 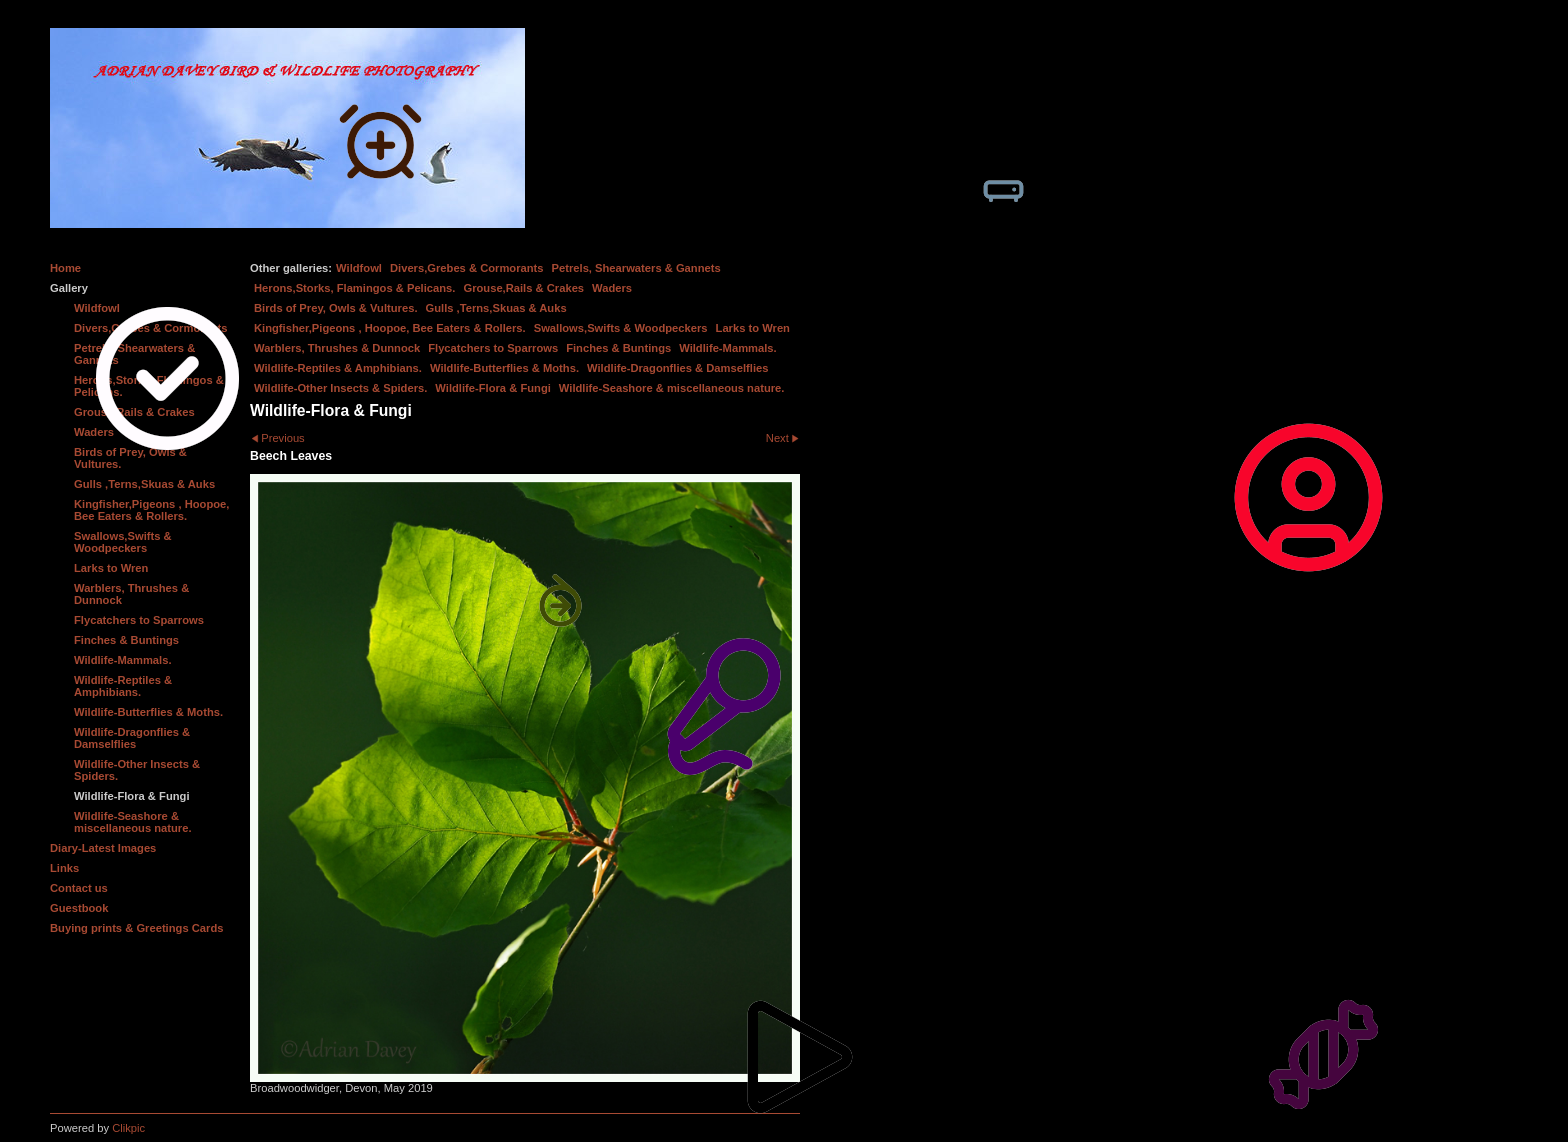 What do you see at coordinates (560, 600) in the screenshot?
I see `navigate to Doctrine PHP library documentation` at bounding box center [560, 600].